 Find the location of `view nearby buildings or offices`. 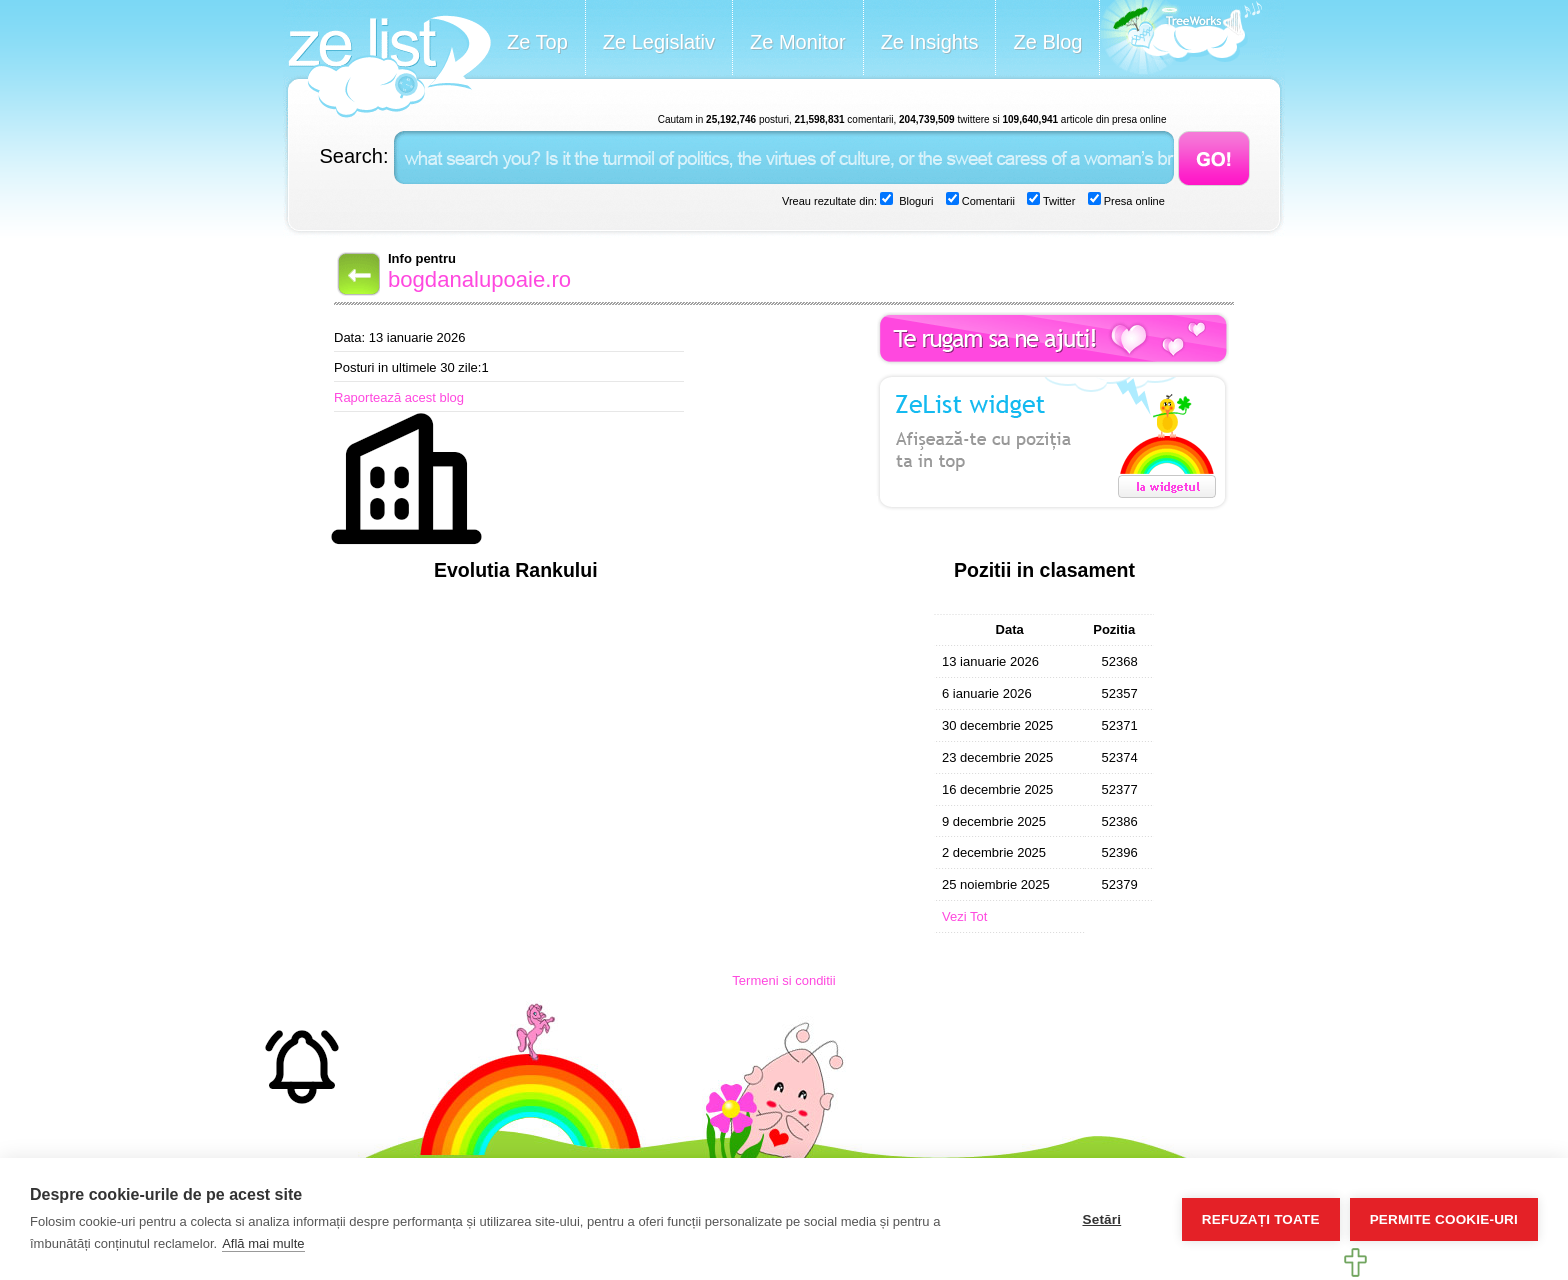

view nearby buildings or offices is located at coordinates (406, 483).